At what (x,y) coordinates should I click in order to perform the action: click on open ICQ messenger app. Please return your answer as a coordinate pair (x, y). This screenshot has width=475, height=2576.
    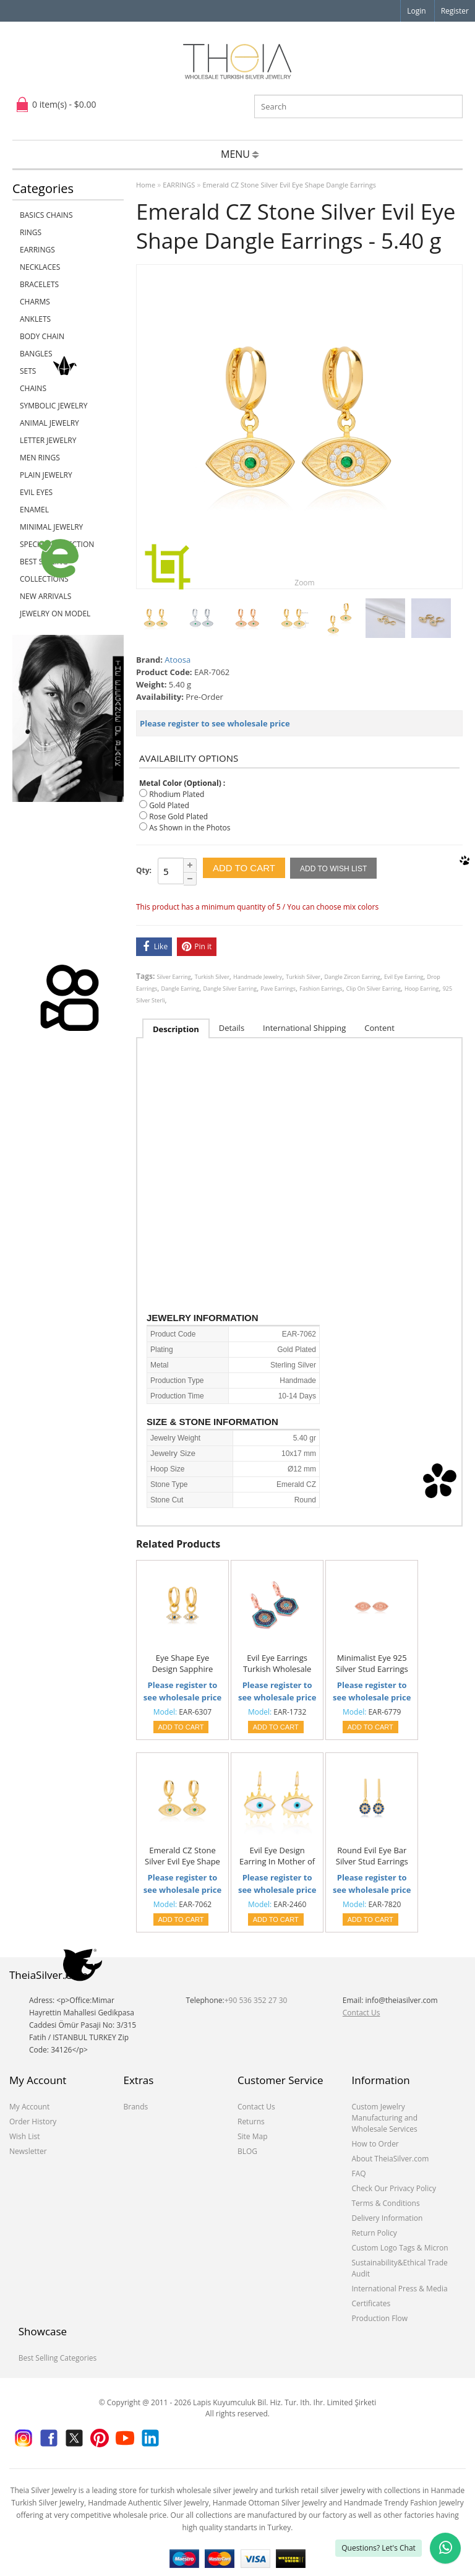
    Looking at the image, I should click on (440, 1481).